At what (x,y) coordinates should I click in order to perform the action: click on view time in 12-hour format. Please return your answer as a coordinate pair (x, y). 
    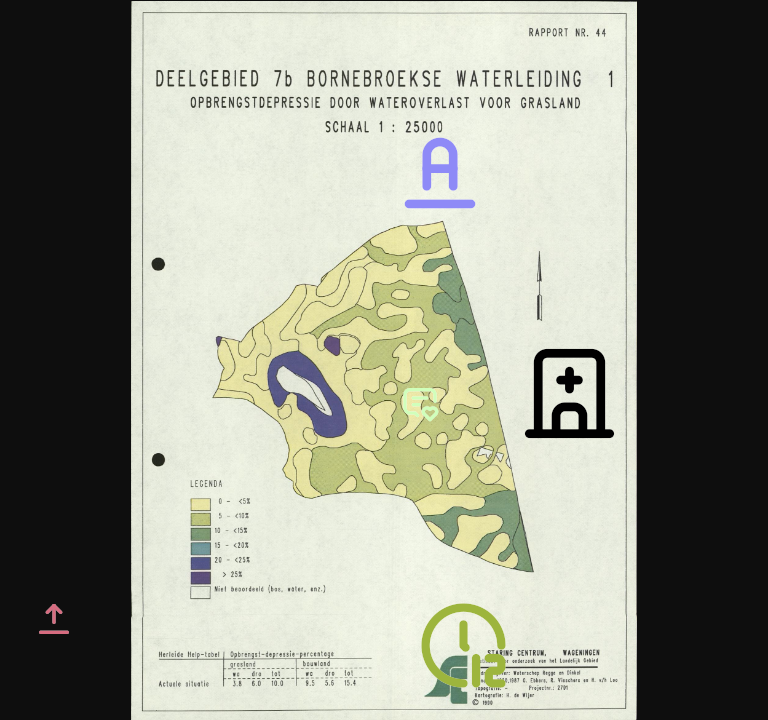
    Looking at the image, I should click on (463, 645).